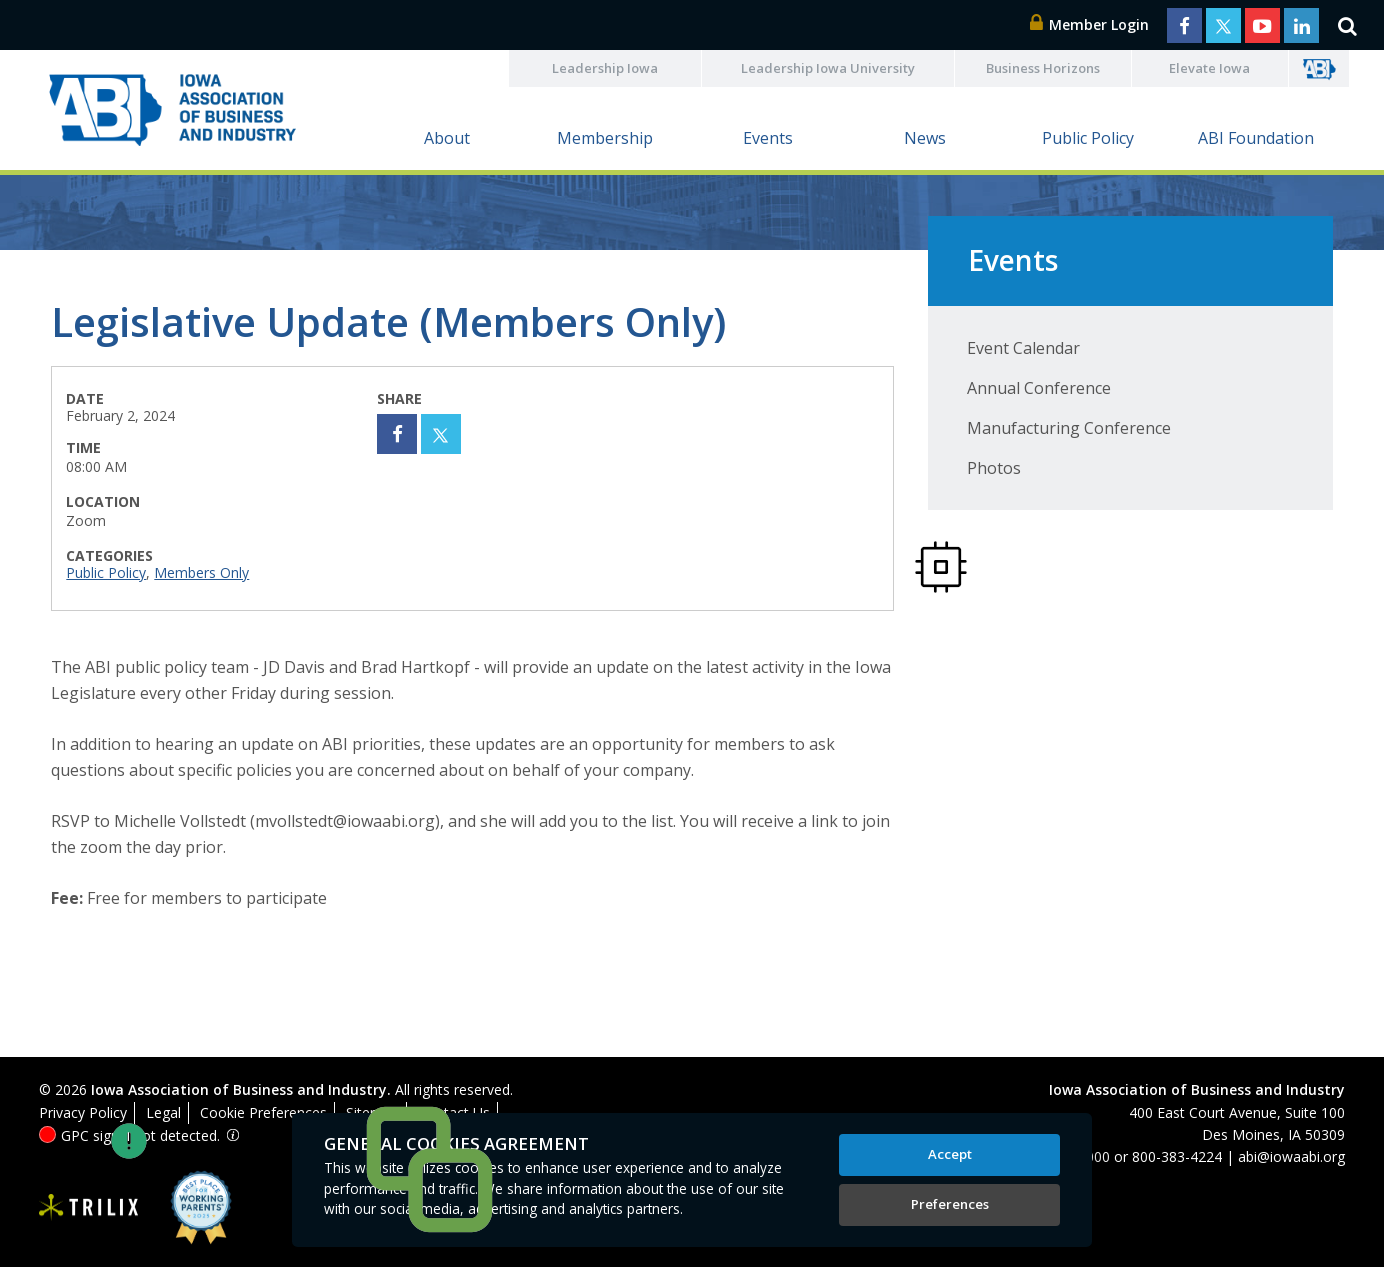  I want to click on copy to clipboard, so click(429, 1169).